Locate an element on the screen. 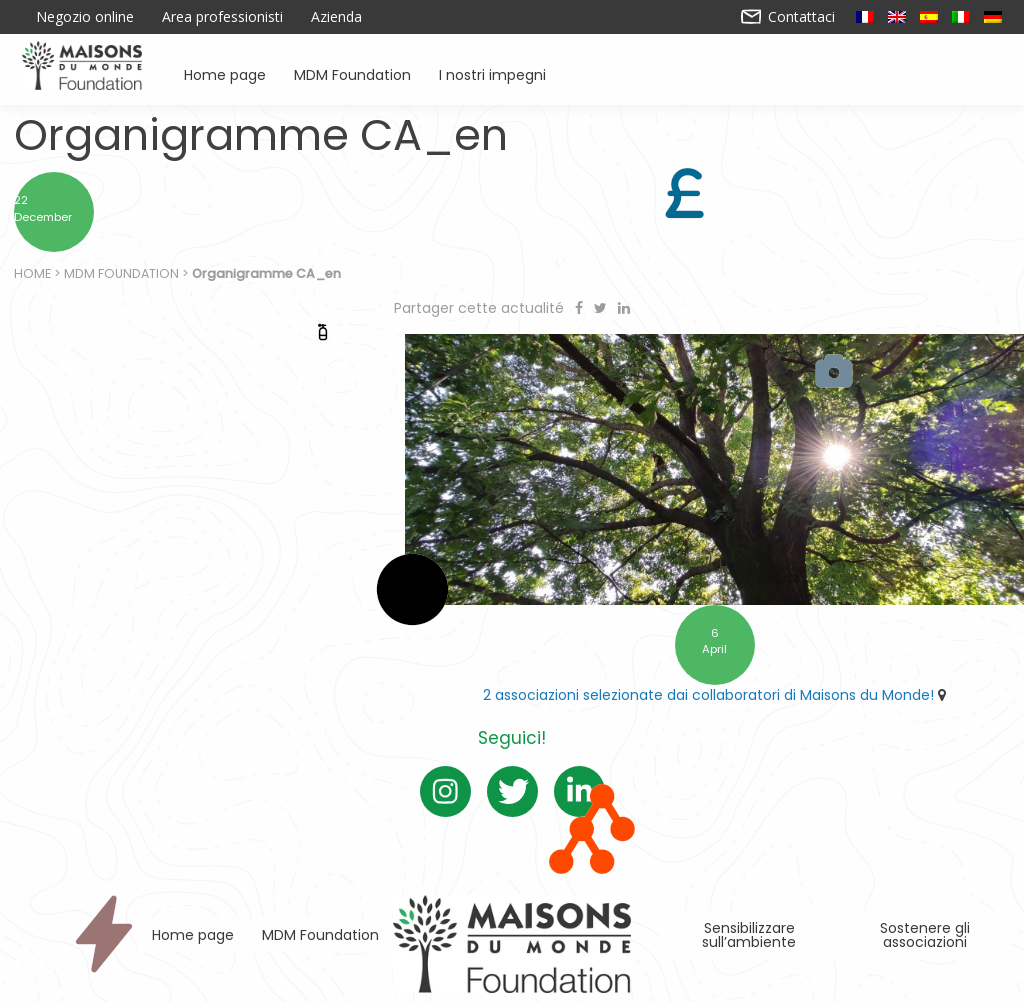 The height and width of the screenshot is (1002, 1024). access scuba diving equipment or gear is located at coordinates (323, 332).